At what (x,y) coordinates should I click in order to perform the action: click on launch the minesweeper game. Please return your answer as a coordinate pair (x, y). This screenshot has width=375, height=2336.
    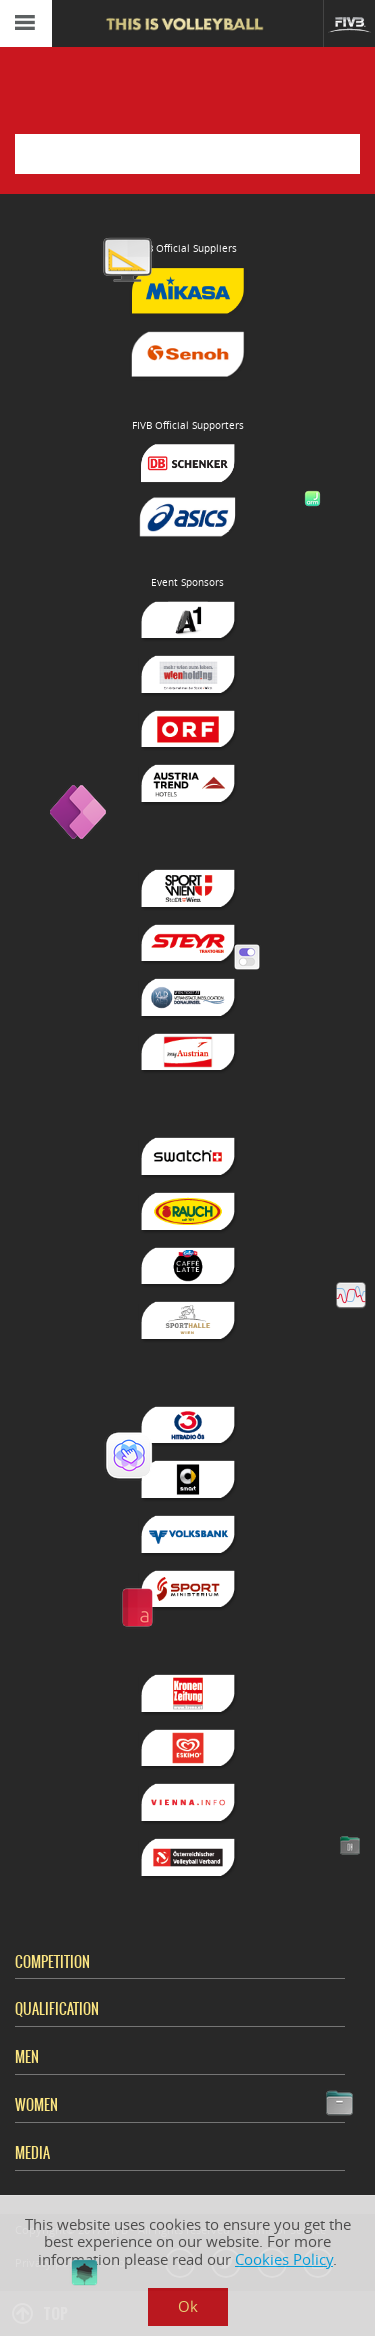
    Looking at the image, I should click on (84, 2272).